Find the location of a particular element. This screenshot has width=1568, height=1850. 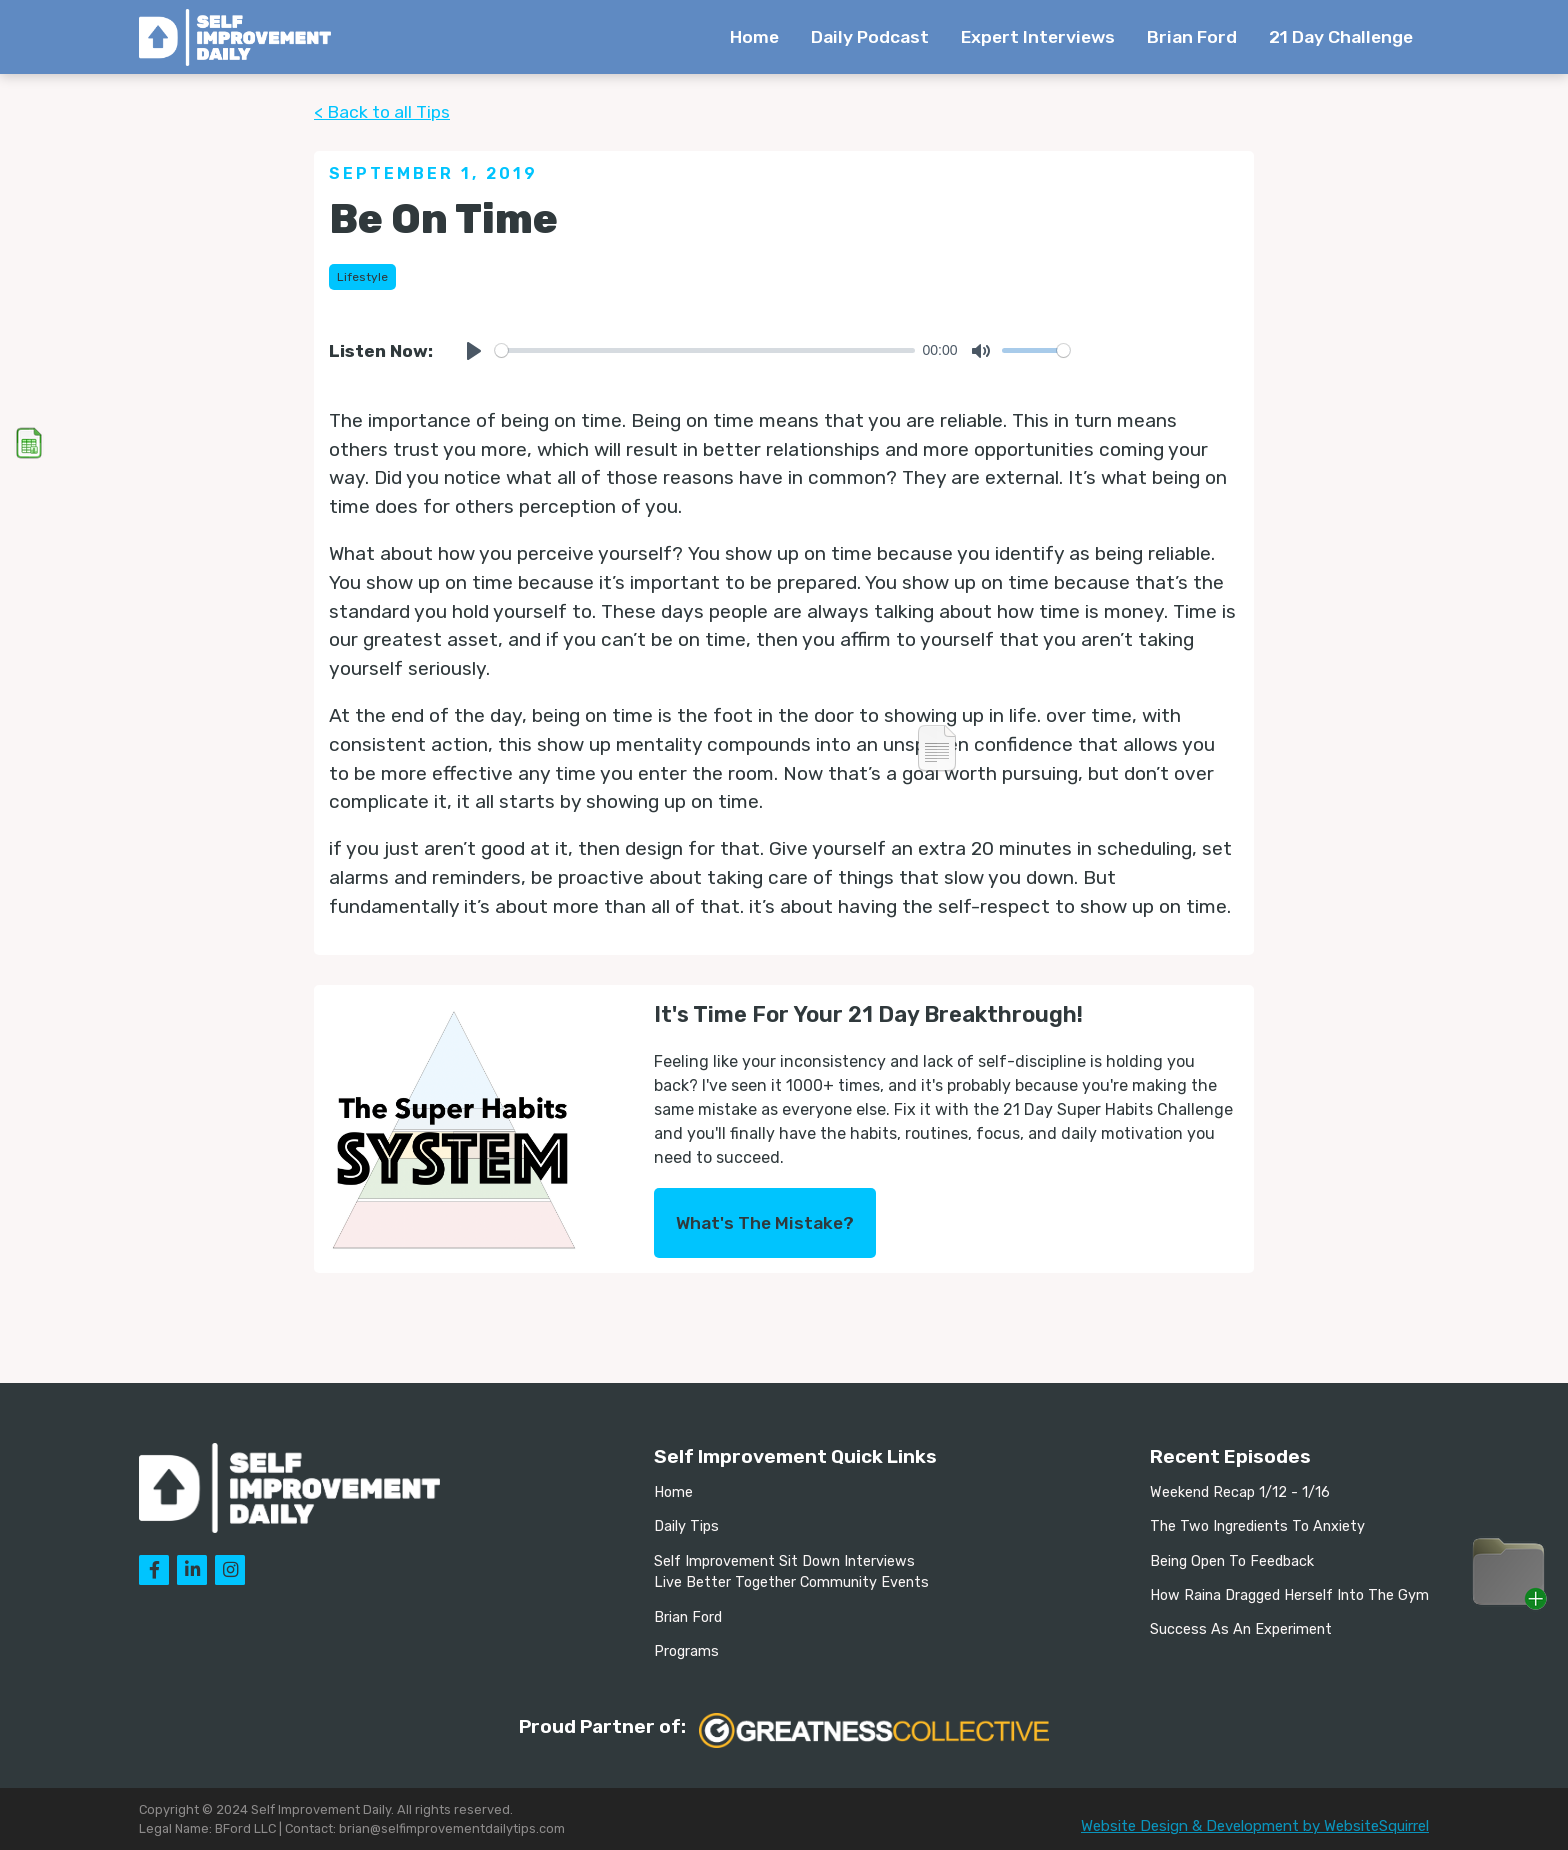

open an opendocument spreadsheet file is located at coordinates (29, 443).